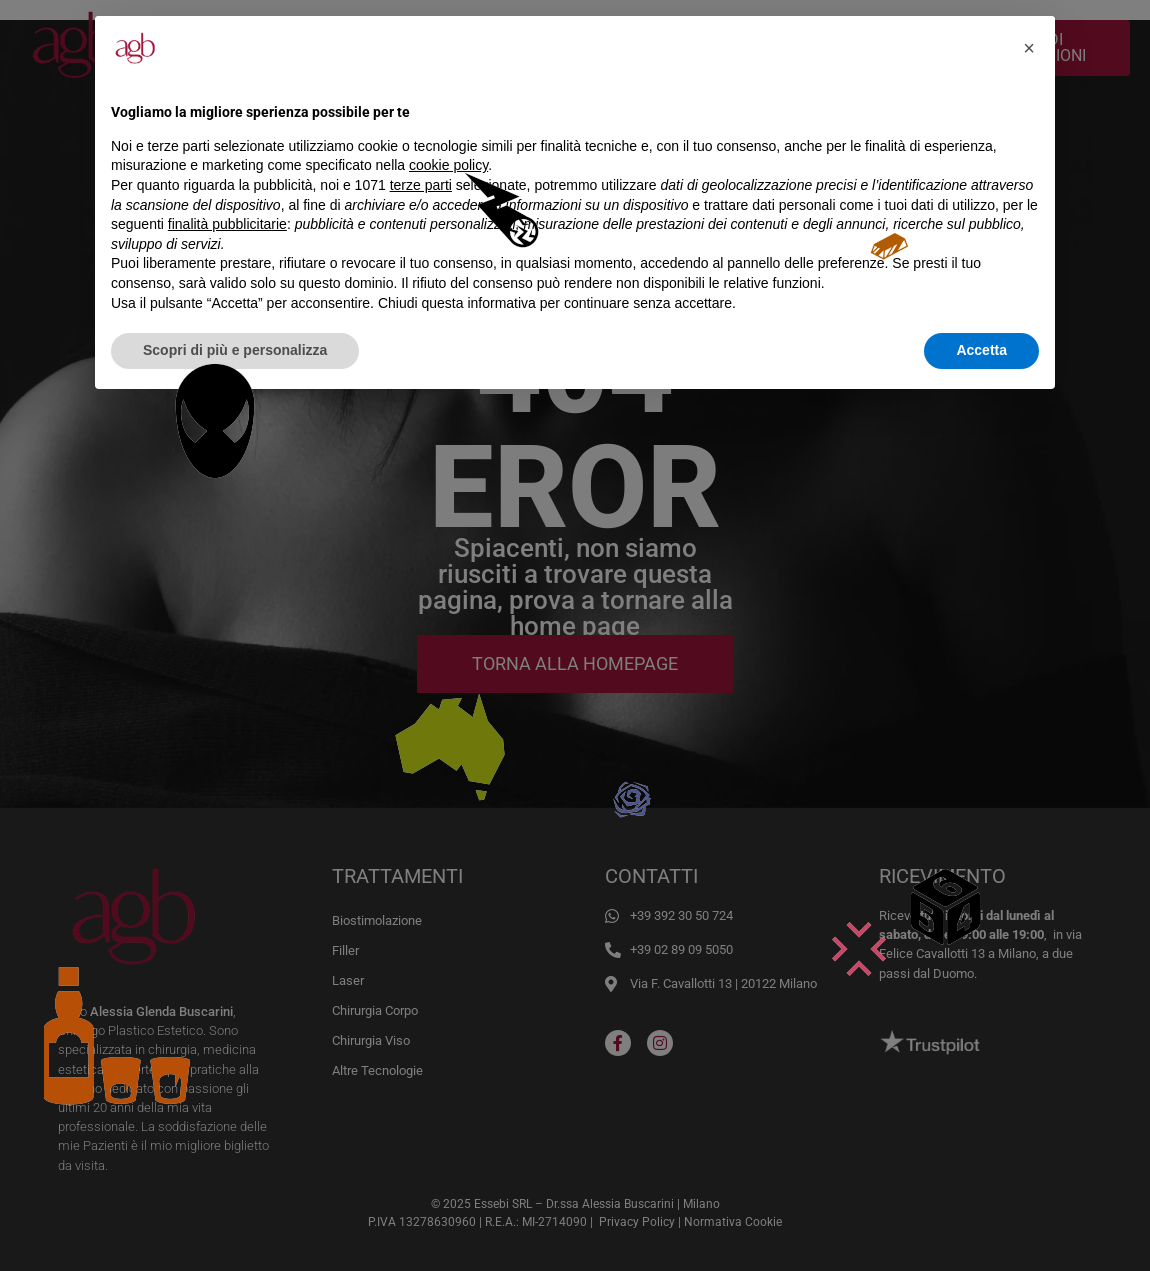  I want to click on represents metal or raw material resources in a game, so click(889, 246).